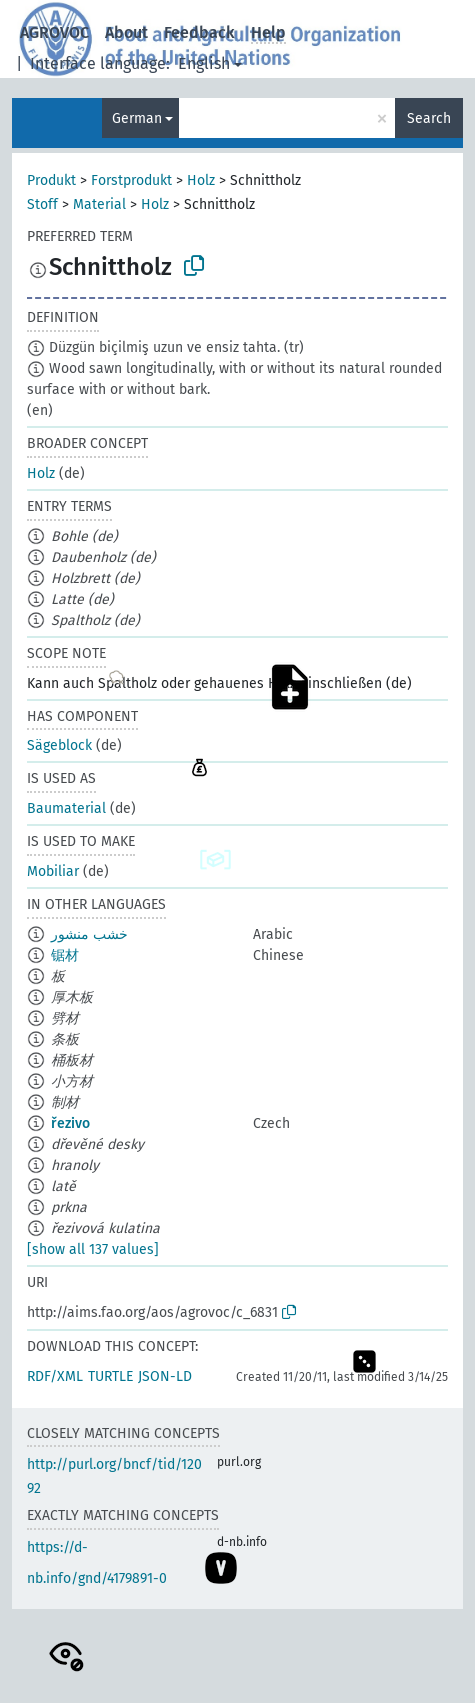 The width and height of the screenshot is (475, 1703). Describe the element at coordinates (116, 677) in the screenshot. I see `delete a message or conversation` at that location.